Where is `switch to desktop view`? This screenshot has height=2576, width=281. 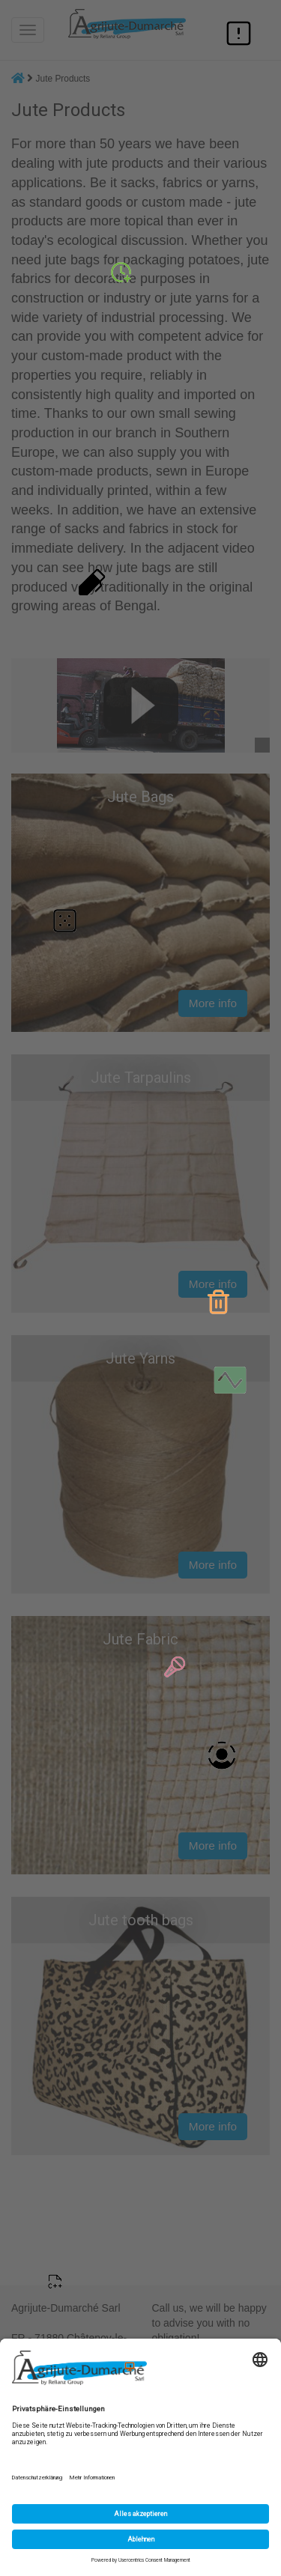
switch to desktop view is located at coordinates (130, 2366).